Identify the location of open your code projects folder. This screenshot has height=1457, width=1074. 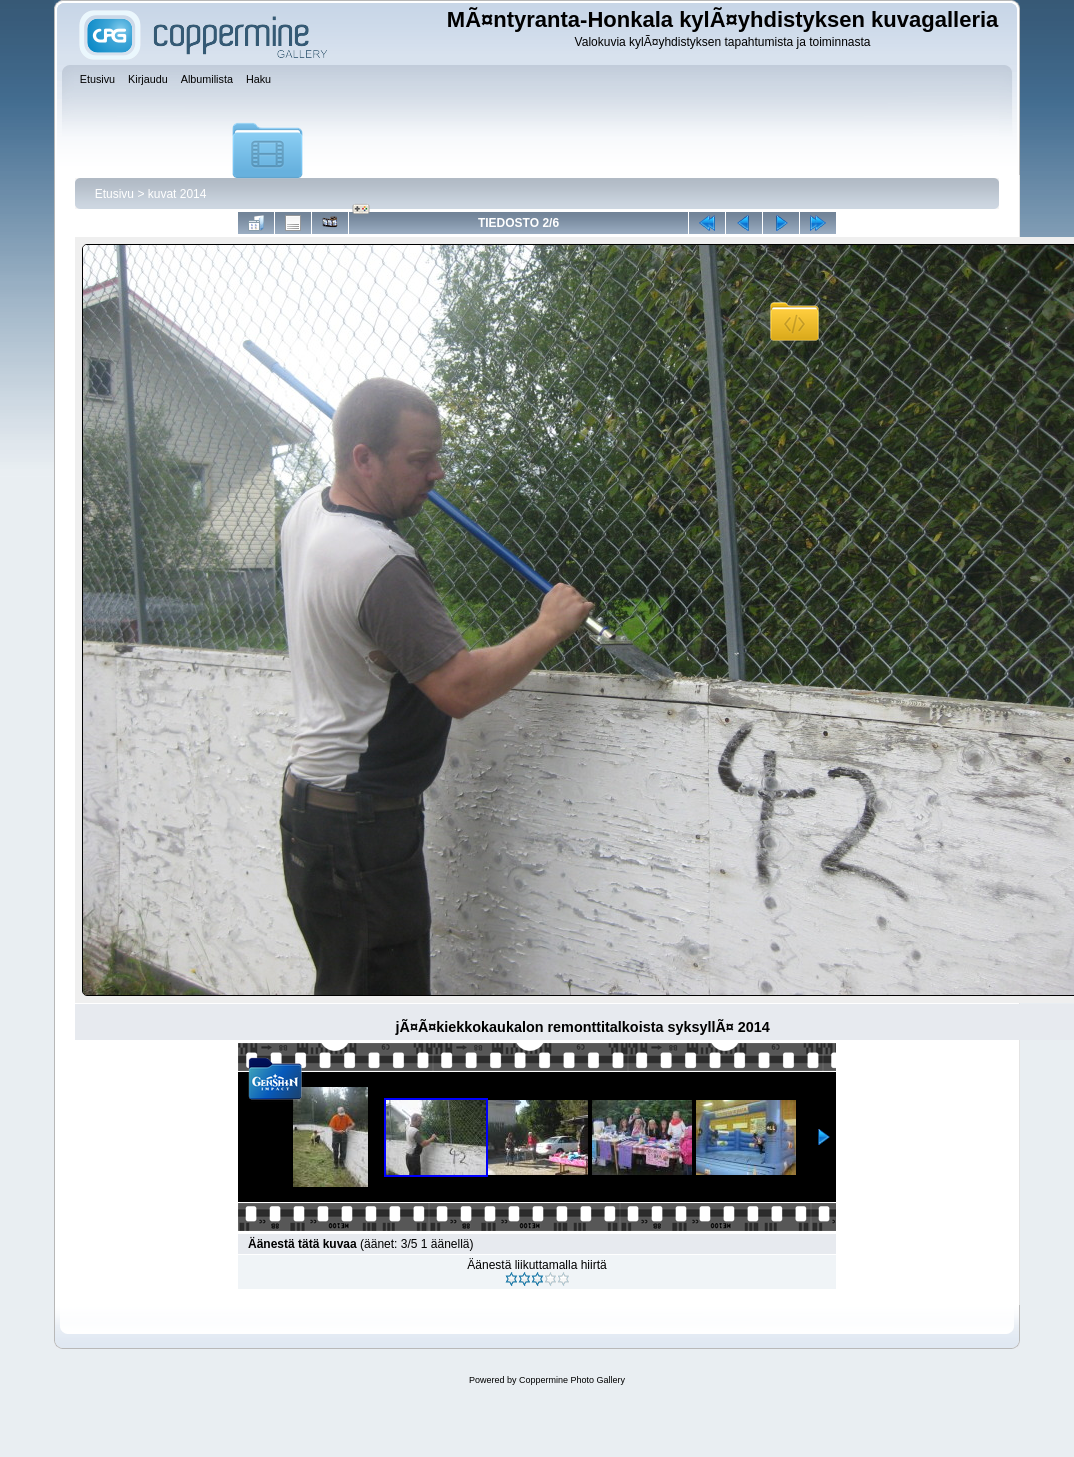
(794, 321).